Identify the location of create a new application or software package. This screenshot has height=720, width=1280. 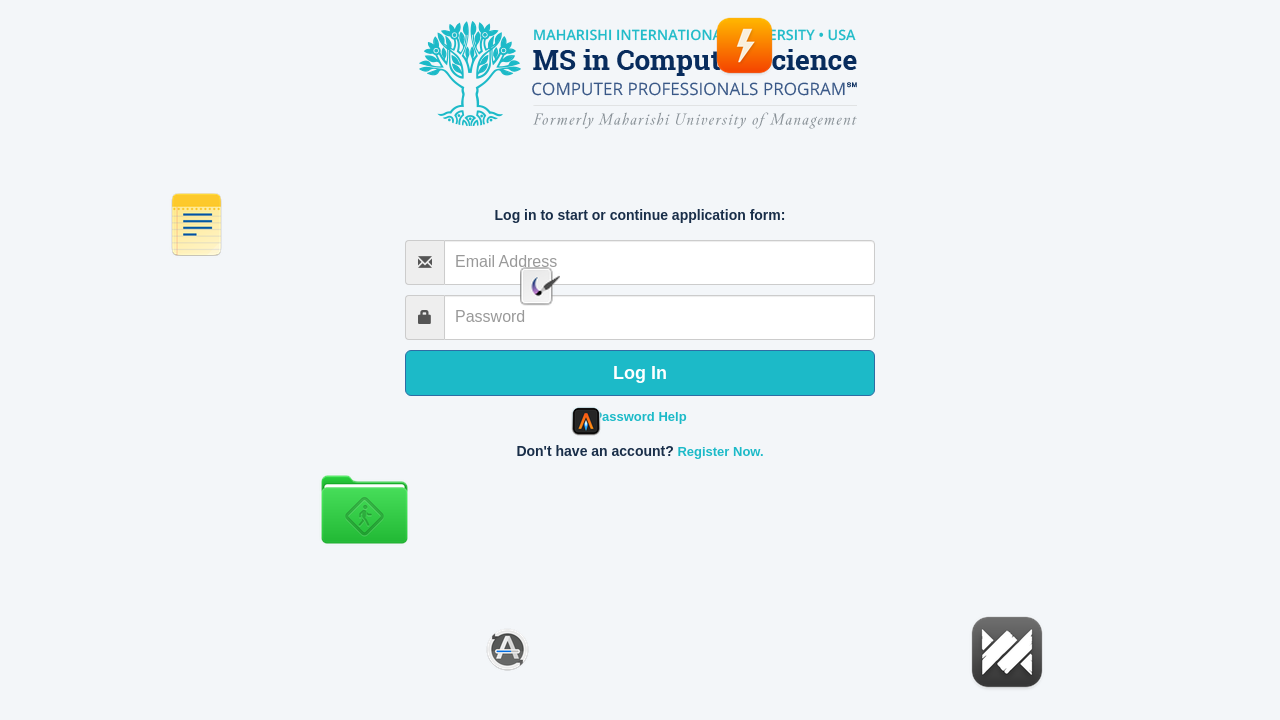
(540, 286).